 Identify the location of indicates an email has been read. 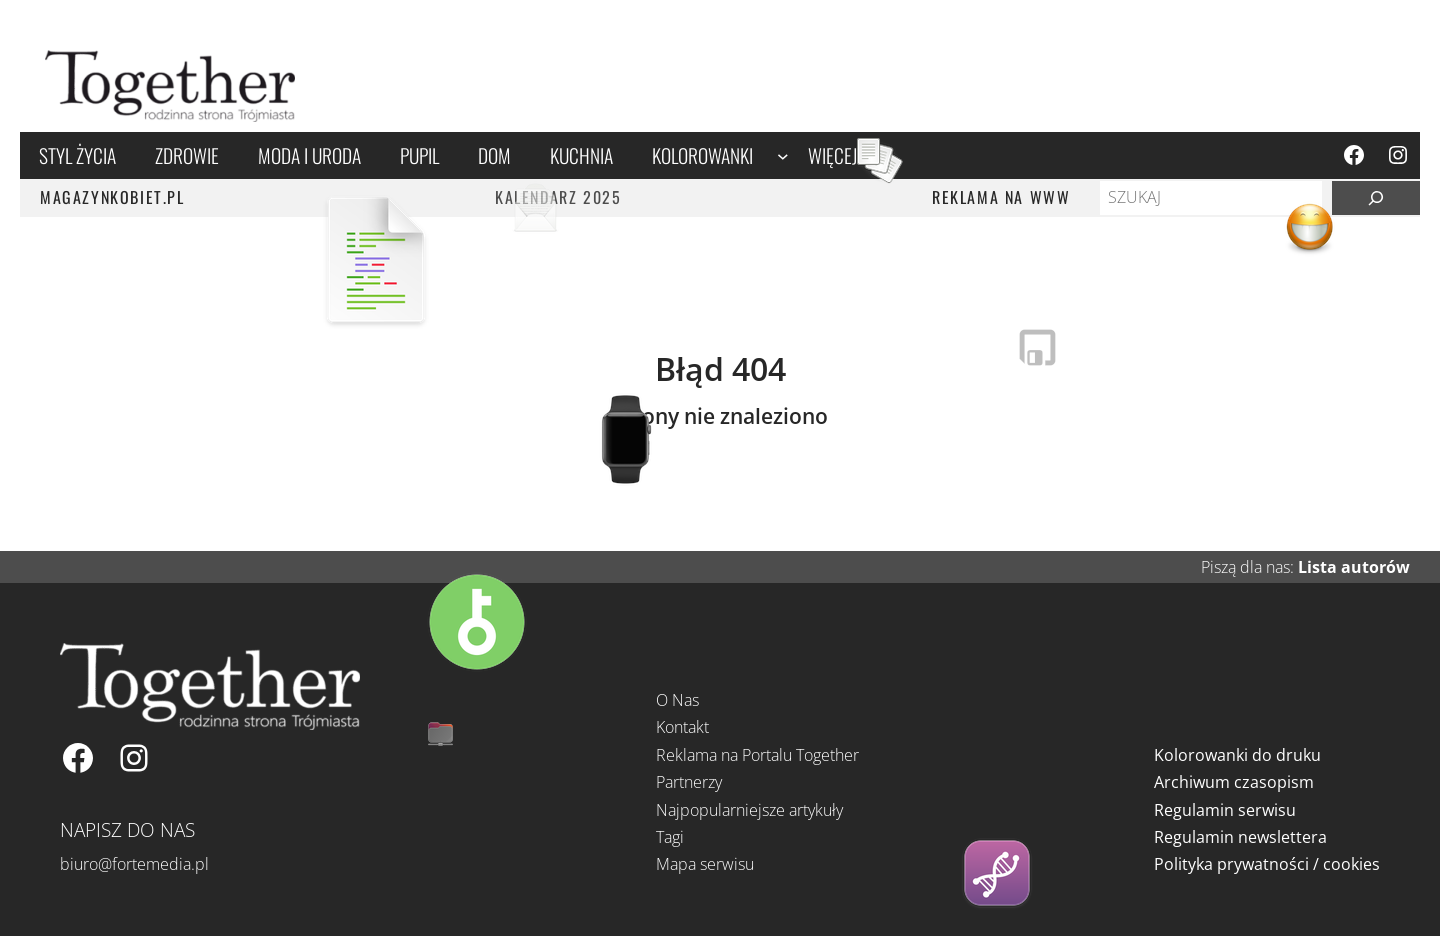
(535, 208).